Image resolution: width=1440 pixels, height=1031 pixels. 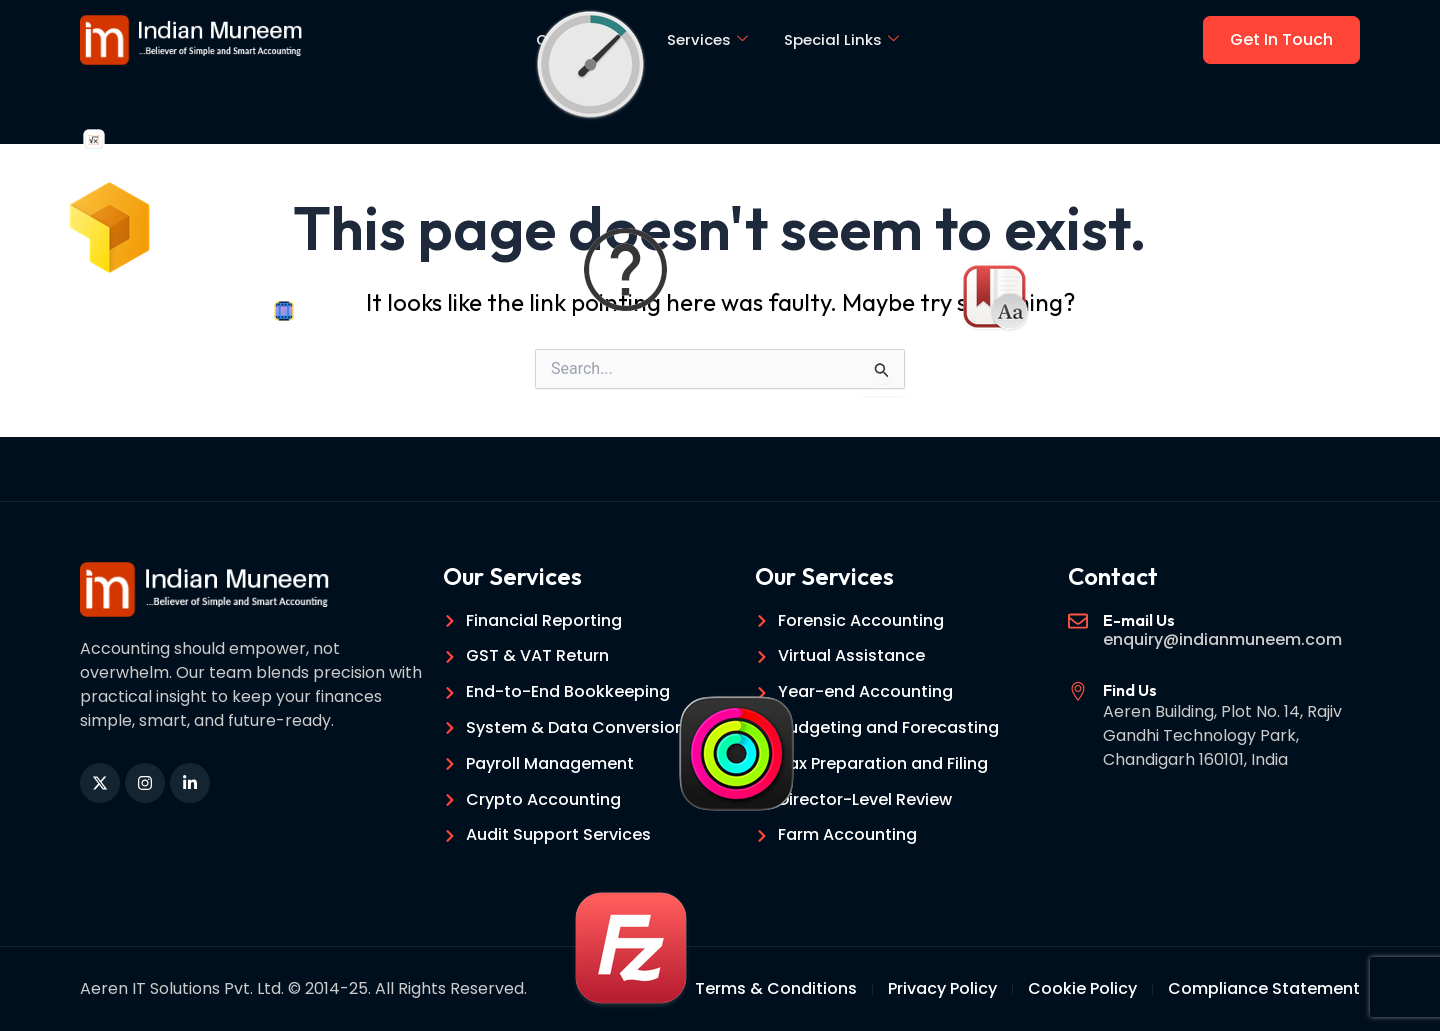 I want to click on open the dictionary app, so click(x=994, y=296).